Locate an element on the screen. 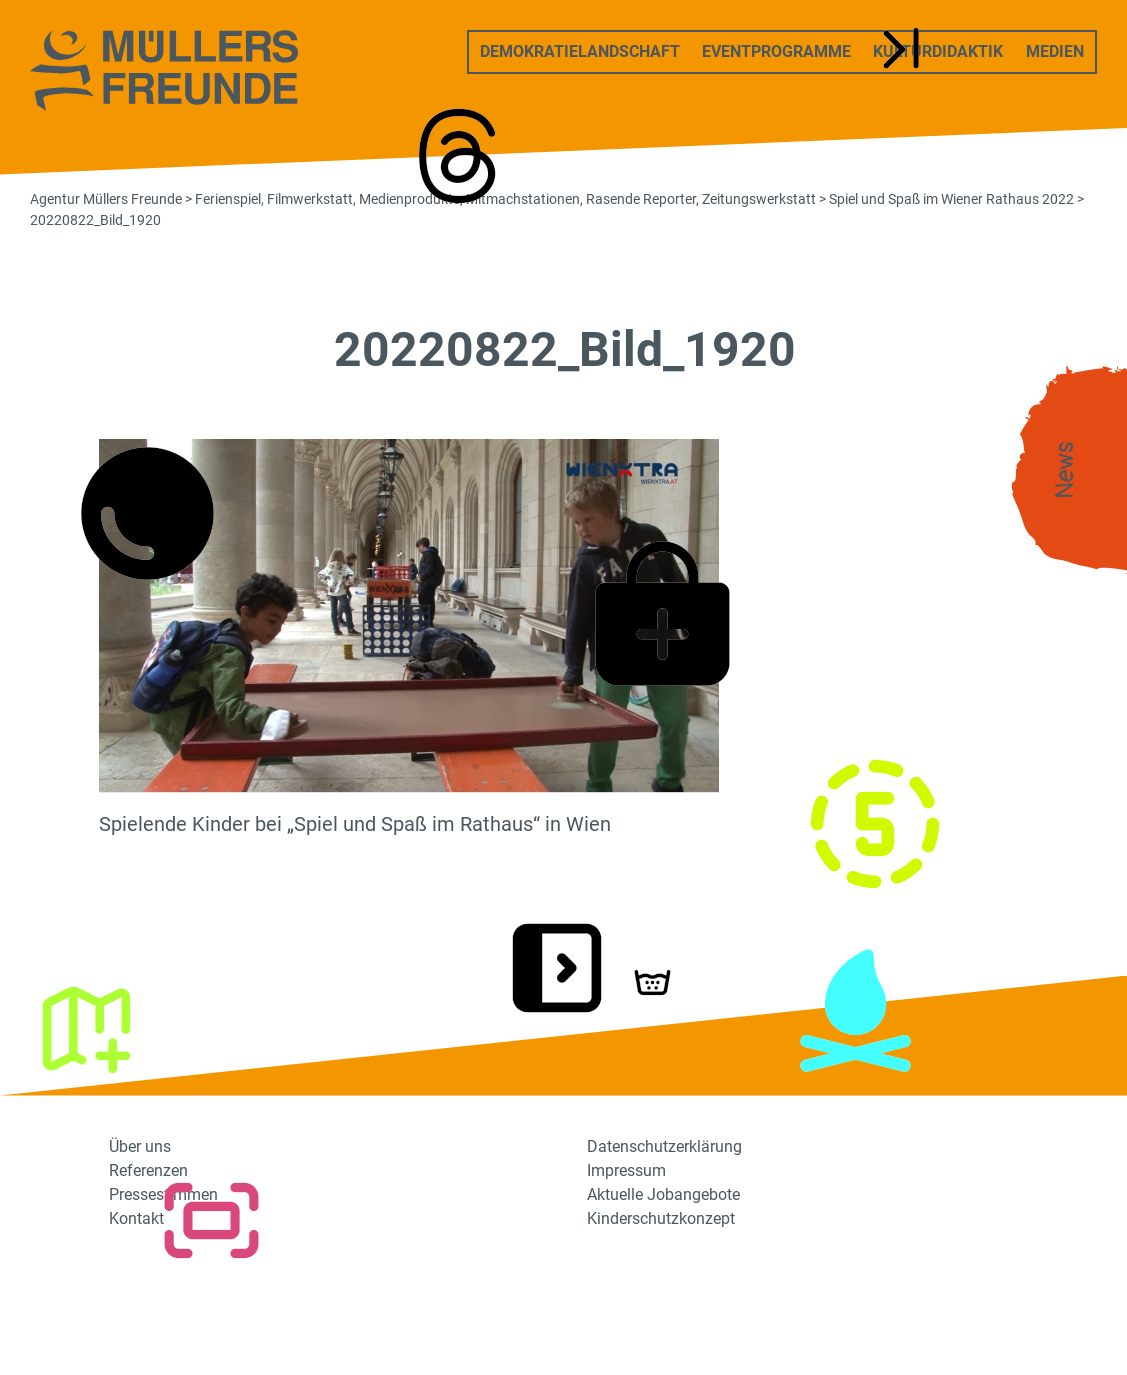  open the Threads app is located at coordinates (459, 156).